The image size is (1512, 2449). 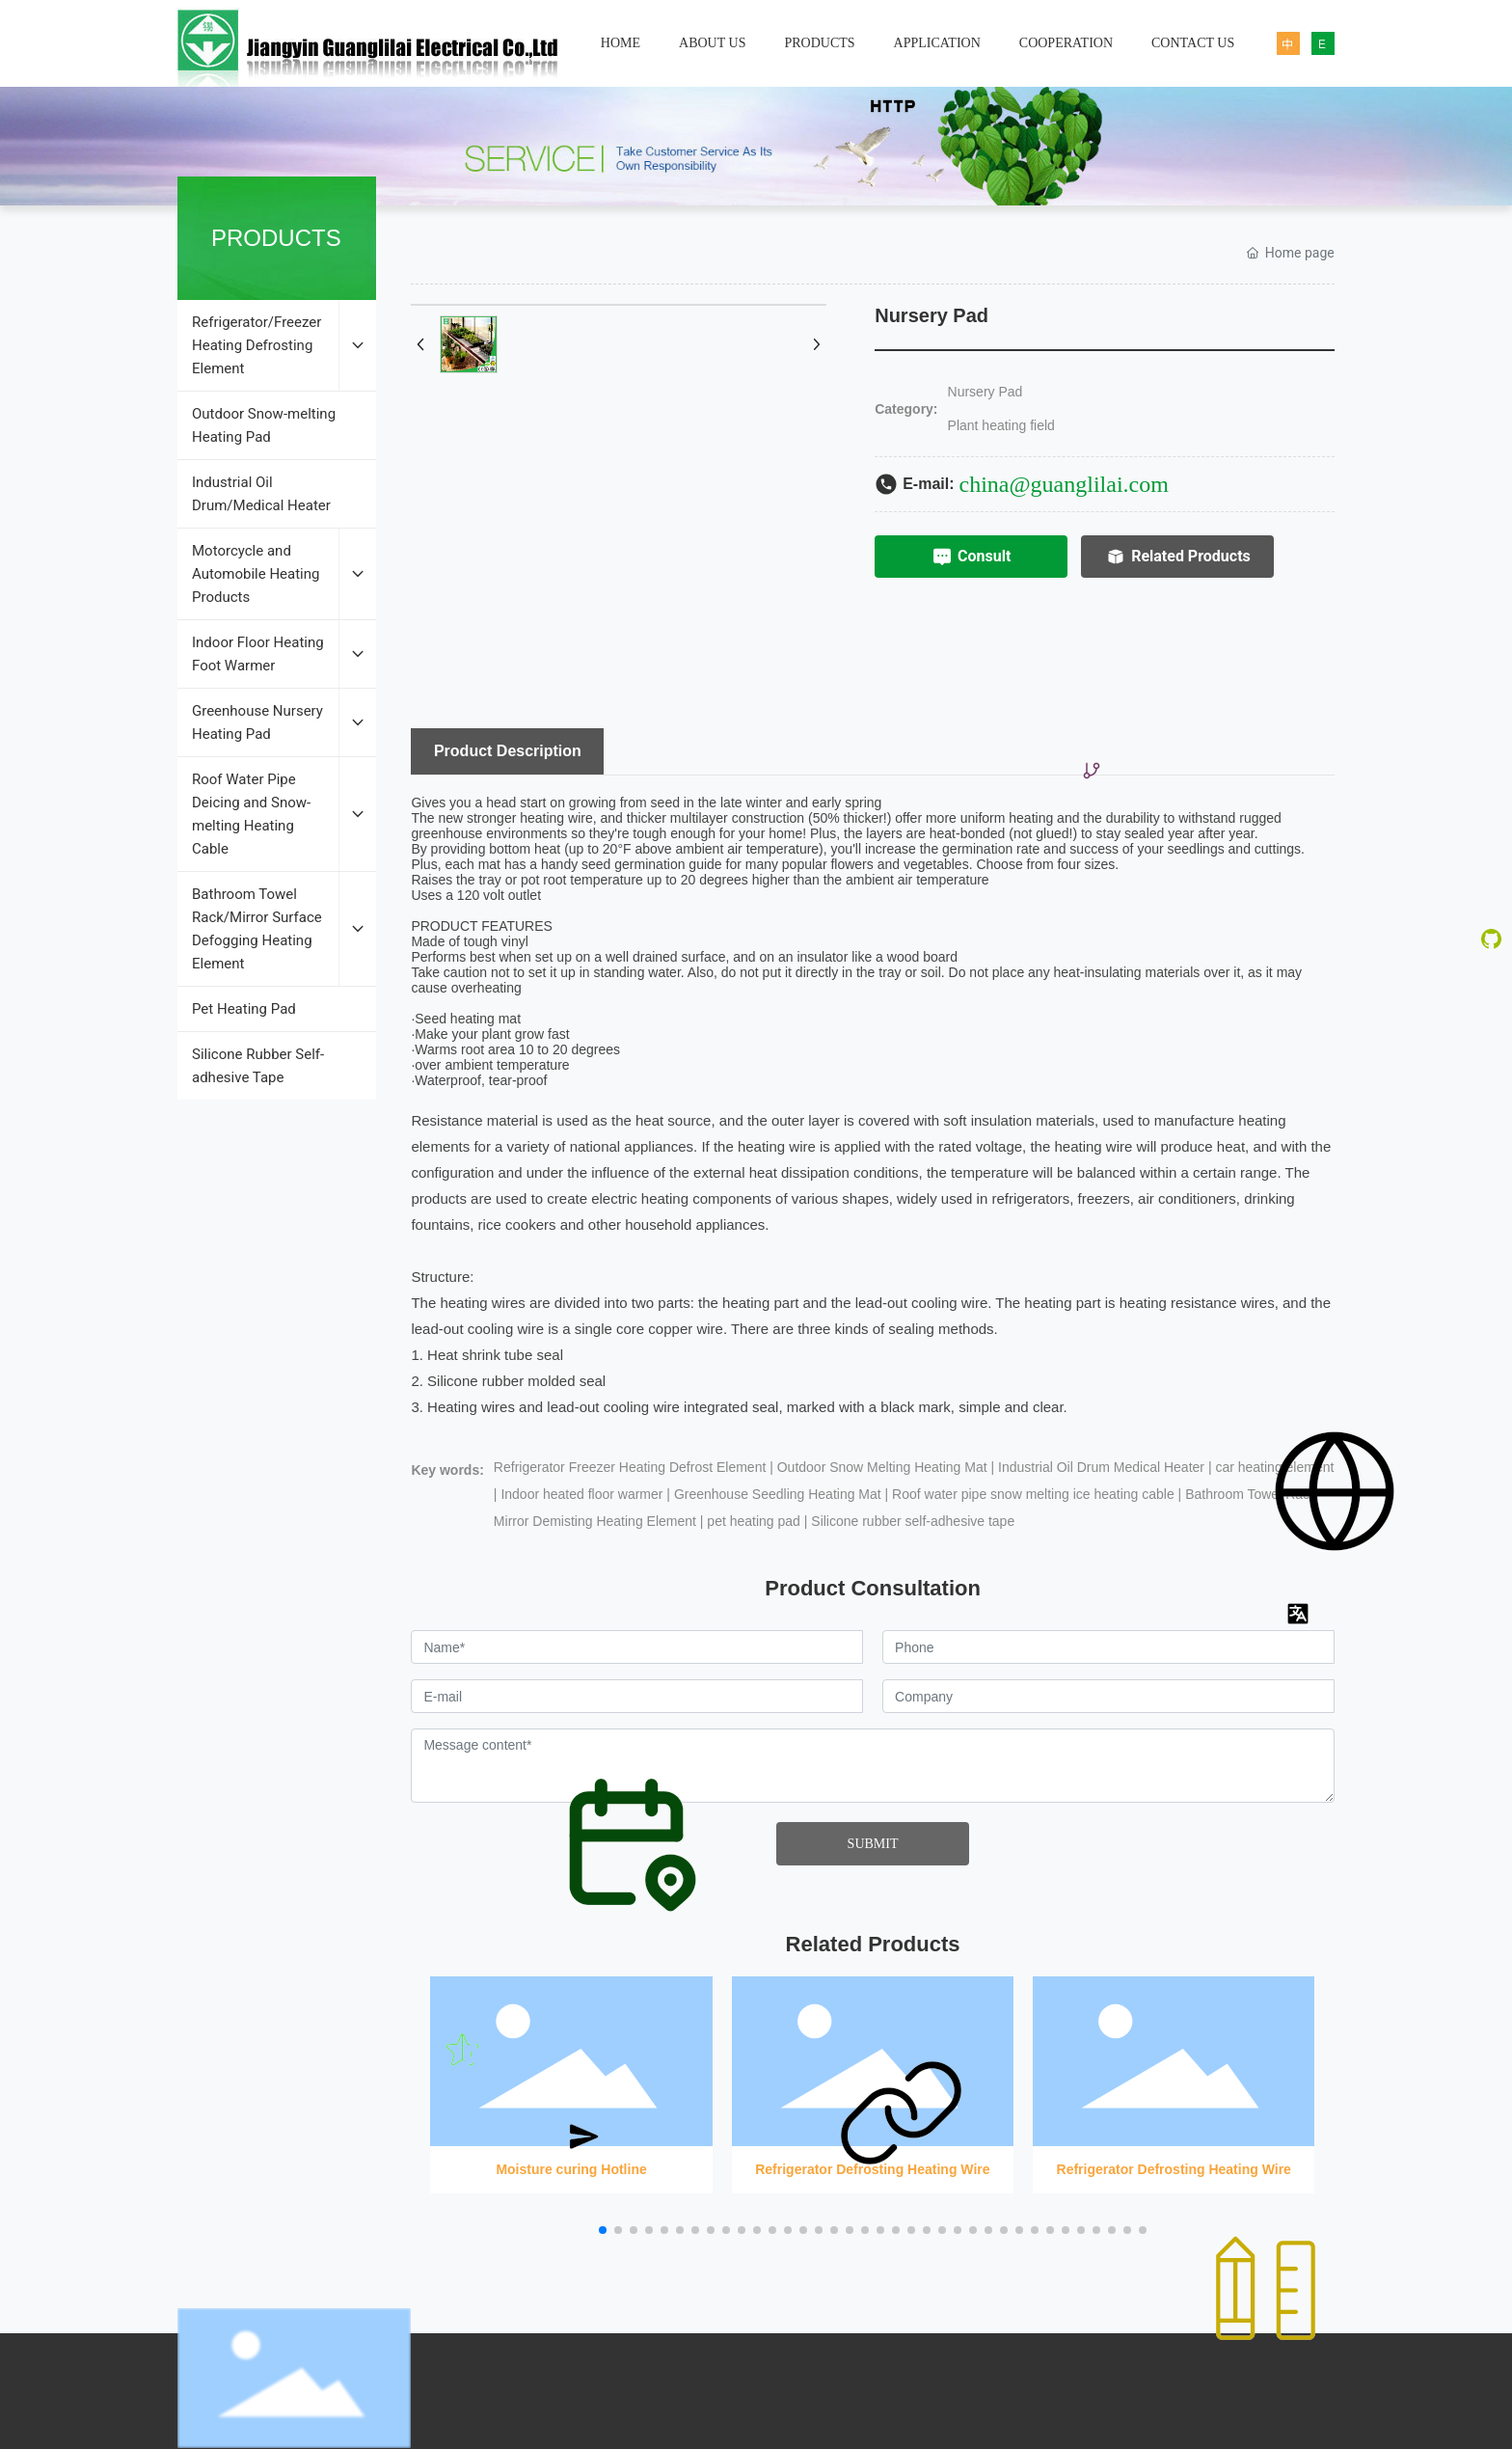 What do you see at coordinates (1335, 1491) in the screenshot?
I see `access global or international settings` at bounding box center [1335, 1491].